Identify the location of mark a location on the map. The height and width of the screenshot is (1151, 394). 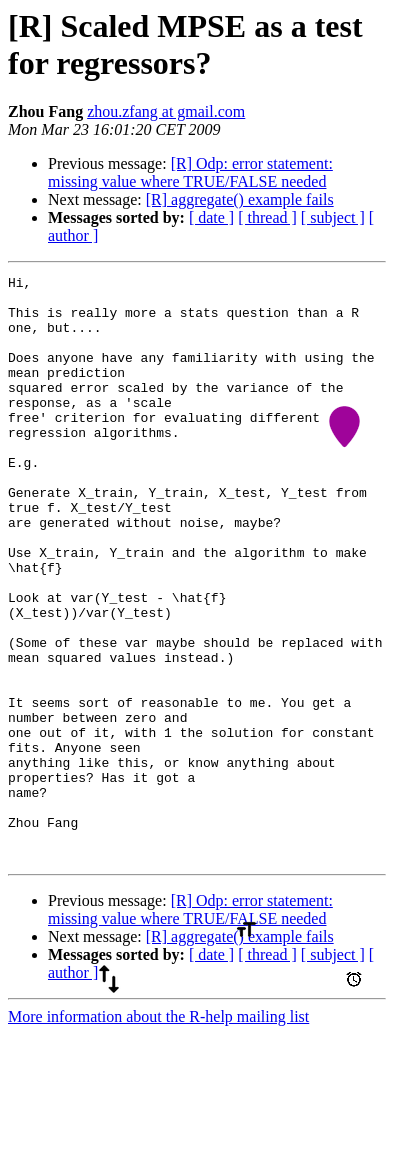
(344, 426).